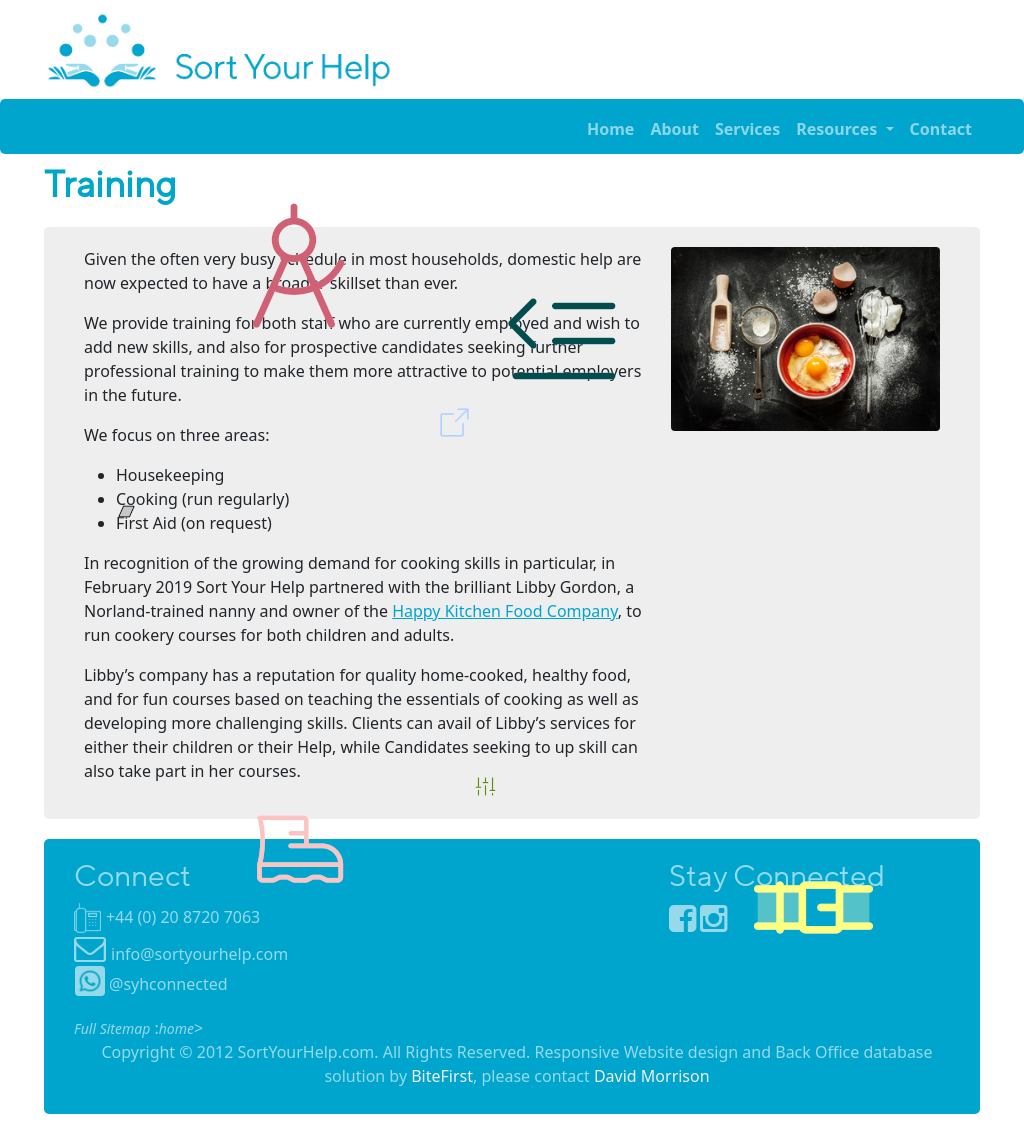  Describe the element at coordinates (126, 511) in the screenshot. I see `parallelogram shape tool` at that location.